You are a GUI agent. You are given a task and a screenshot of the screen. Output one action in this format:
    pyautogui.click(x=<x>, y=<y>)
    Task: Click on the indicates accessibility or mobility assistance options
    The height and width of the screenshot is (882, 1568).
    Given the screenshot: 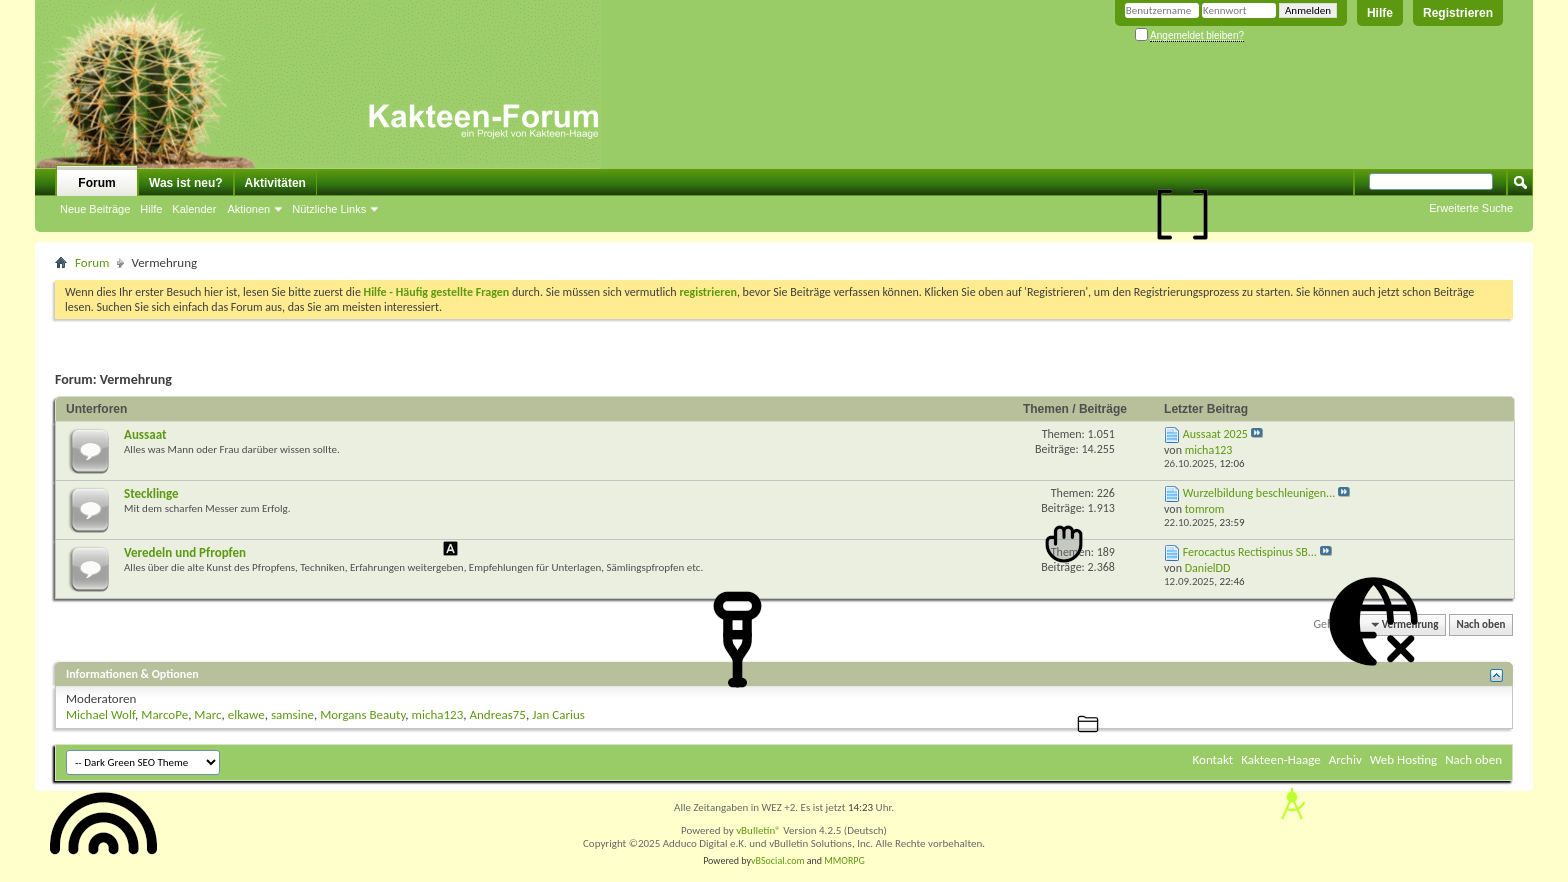 What is the action you would take?
    pyautogui.click(x=737, y=639)
    